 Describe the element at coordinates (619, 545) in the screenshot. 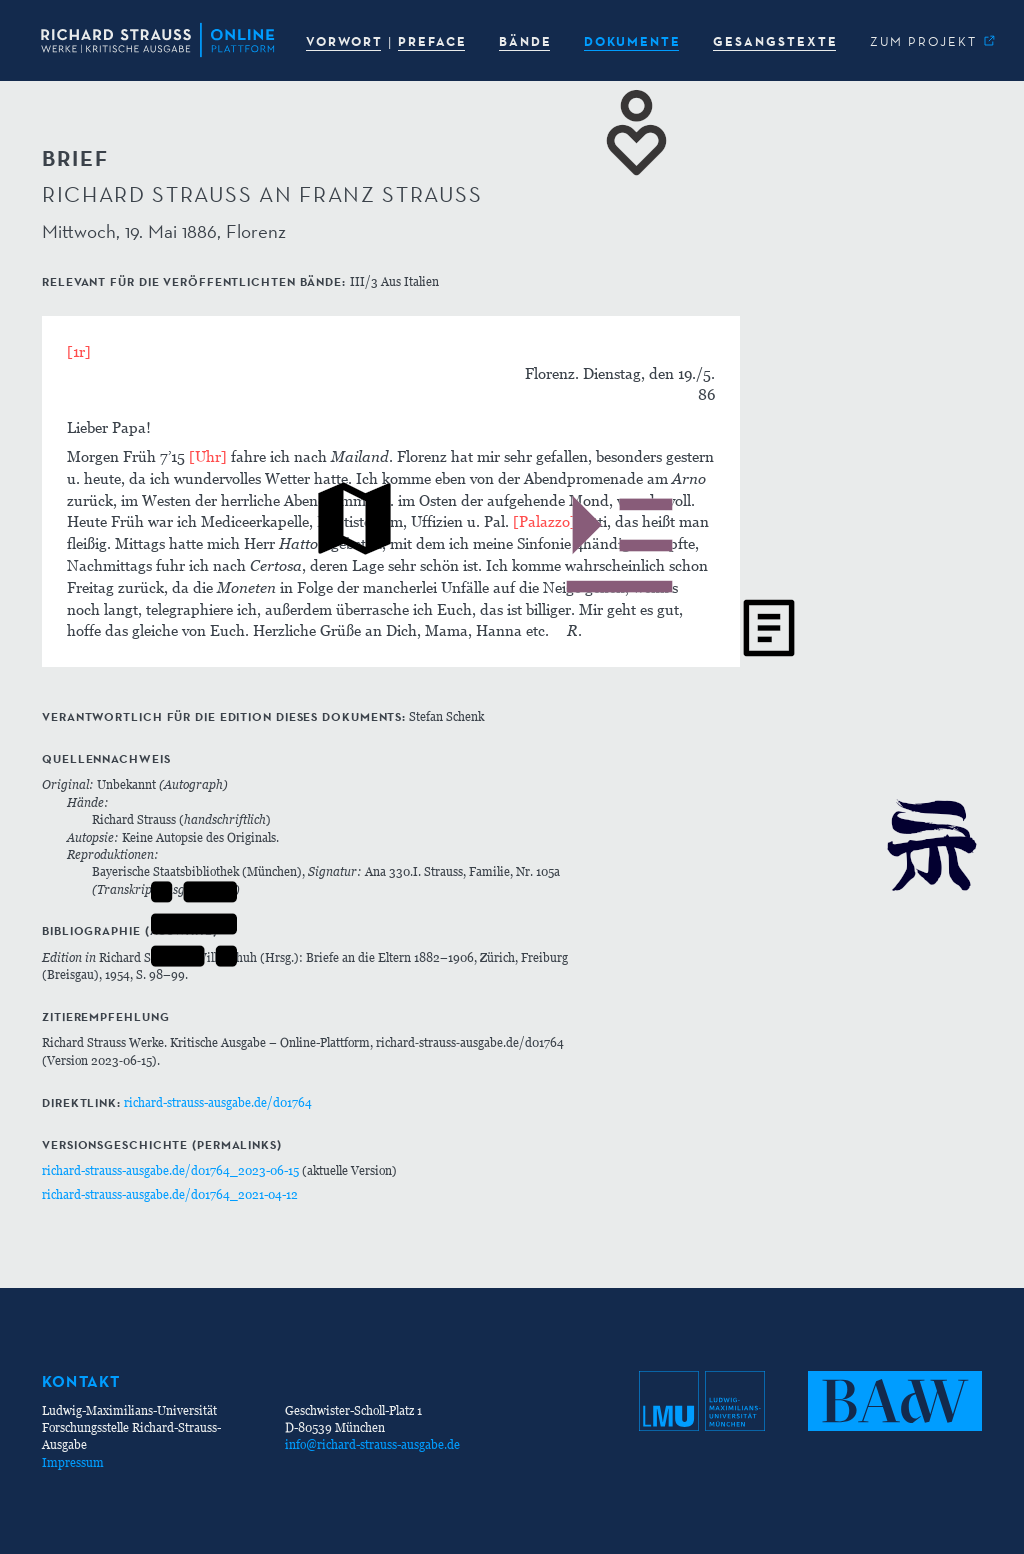

I see `collapse the side menu or navigation panel` at that location.